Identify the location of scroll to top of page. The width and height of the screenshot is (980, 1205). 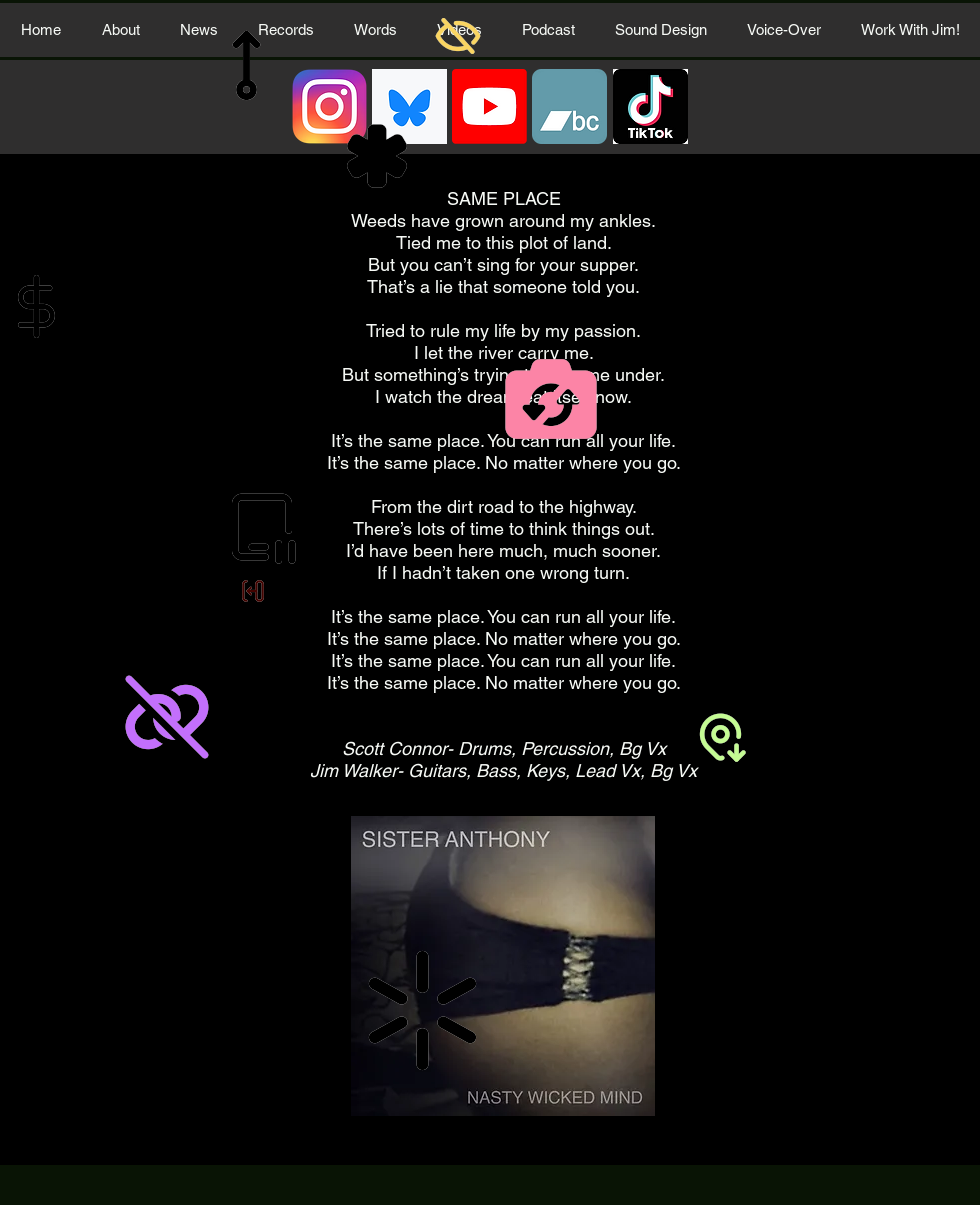
(246, 65).